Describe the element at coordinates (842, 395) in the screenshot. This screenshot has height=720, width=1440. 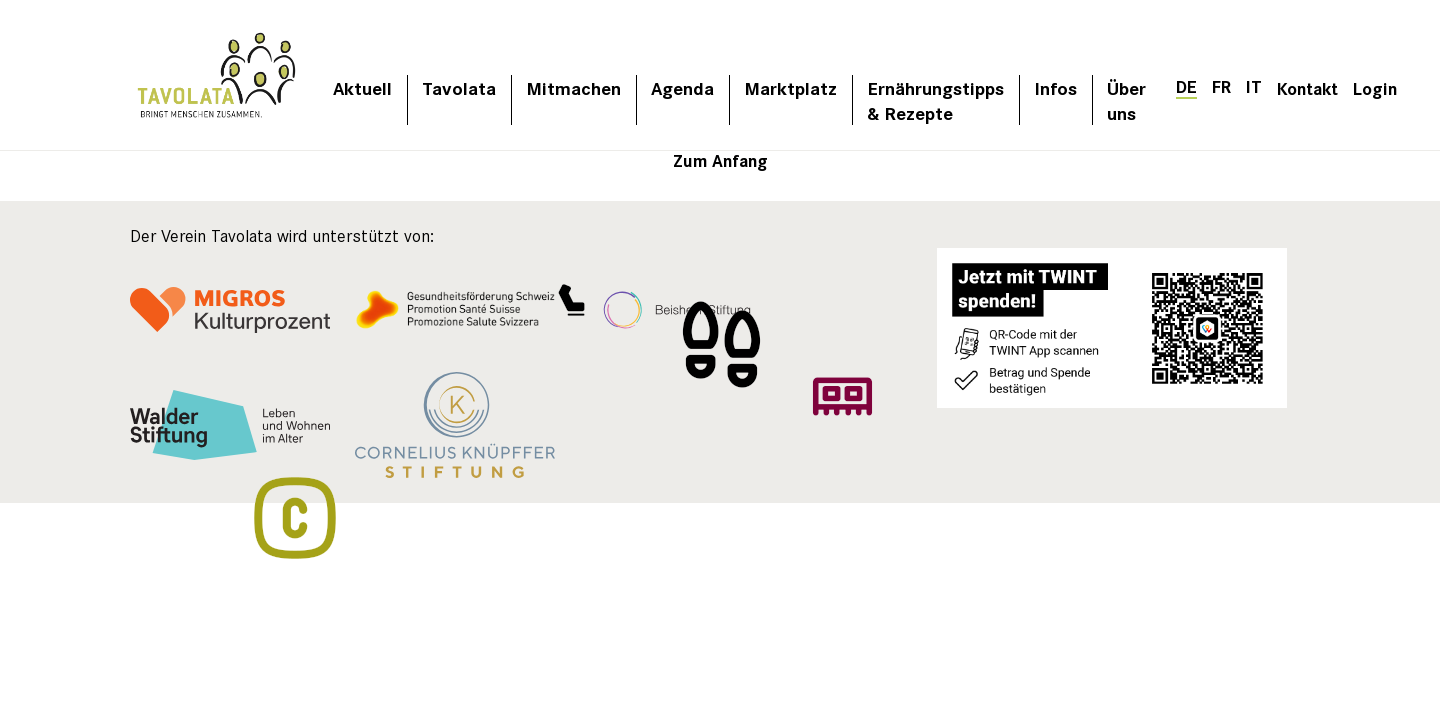
I see `view device memory or RAM usage` at that location.